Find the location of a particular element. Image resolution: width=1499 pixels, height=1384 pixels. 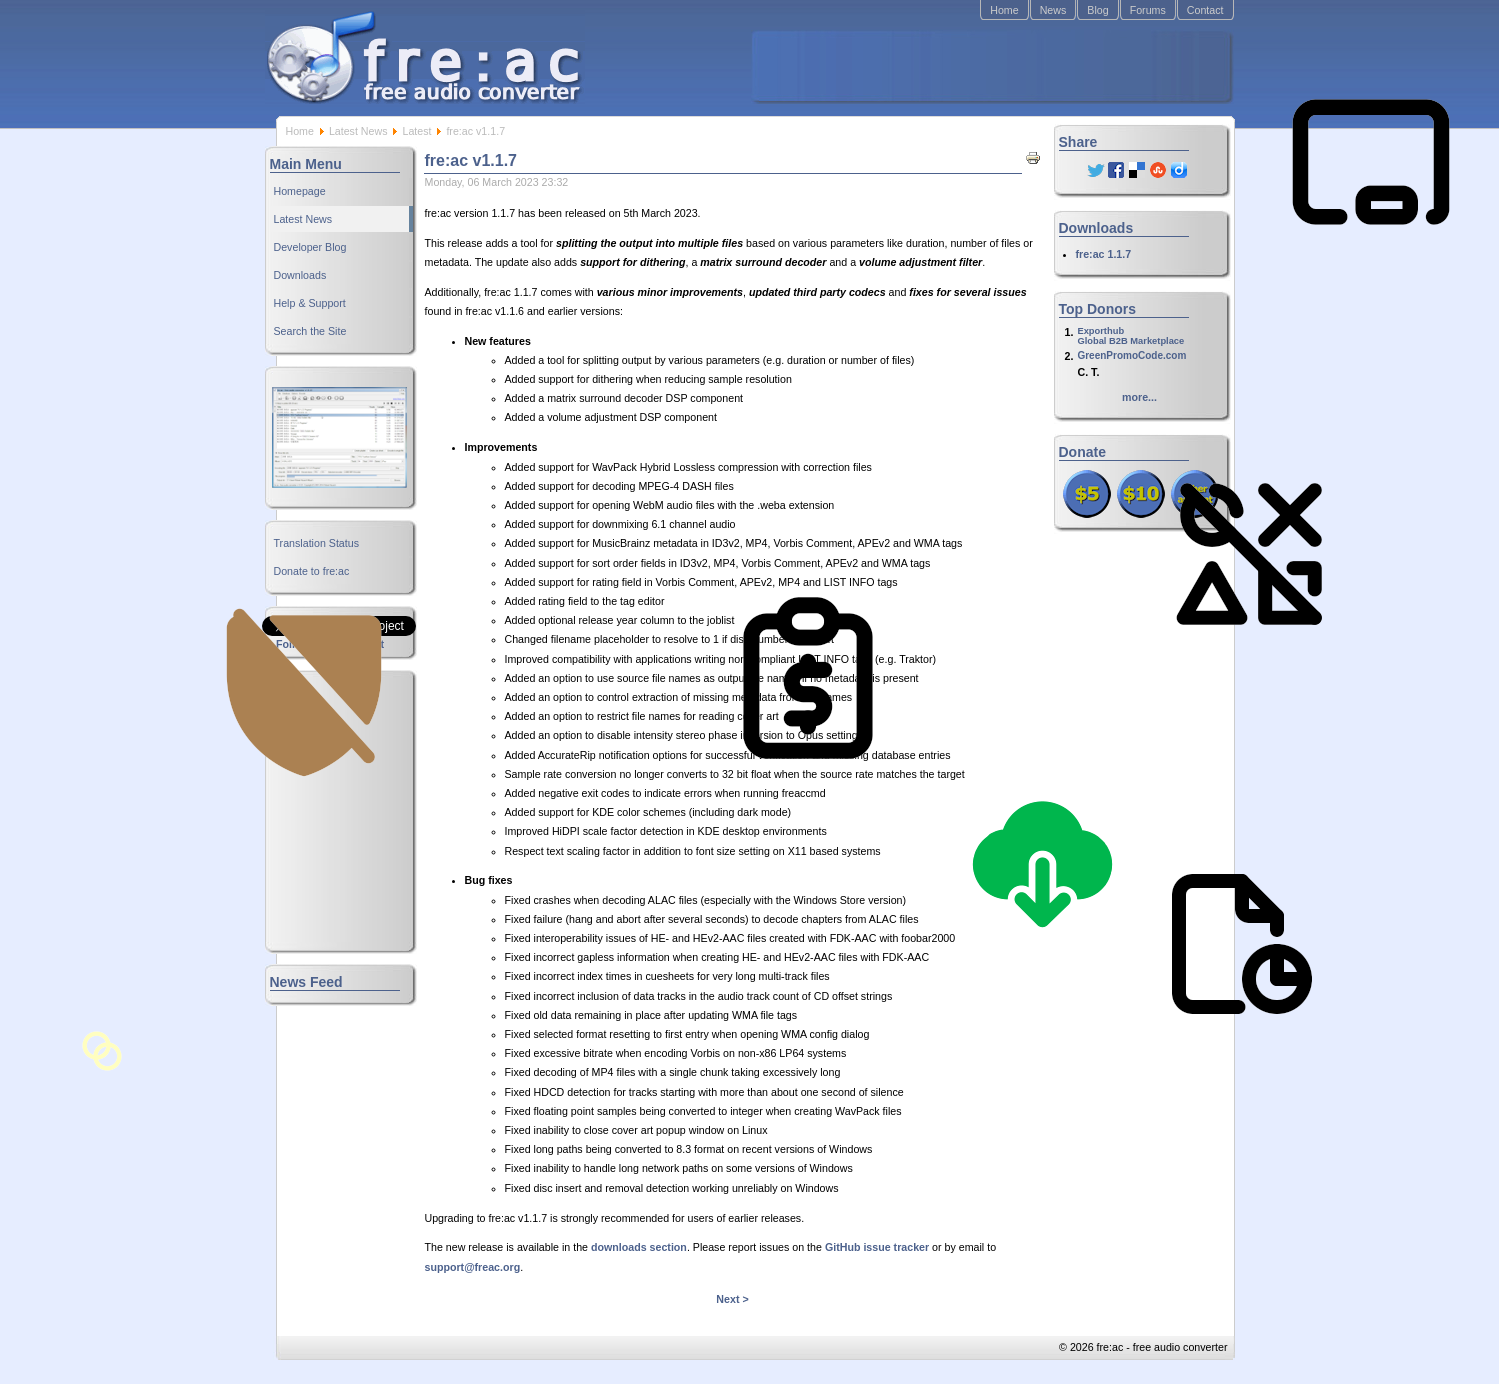

disable icon display is located at coordinates (1251, 554).